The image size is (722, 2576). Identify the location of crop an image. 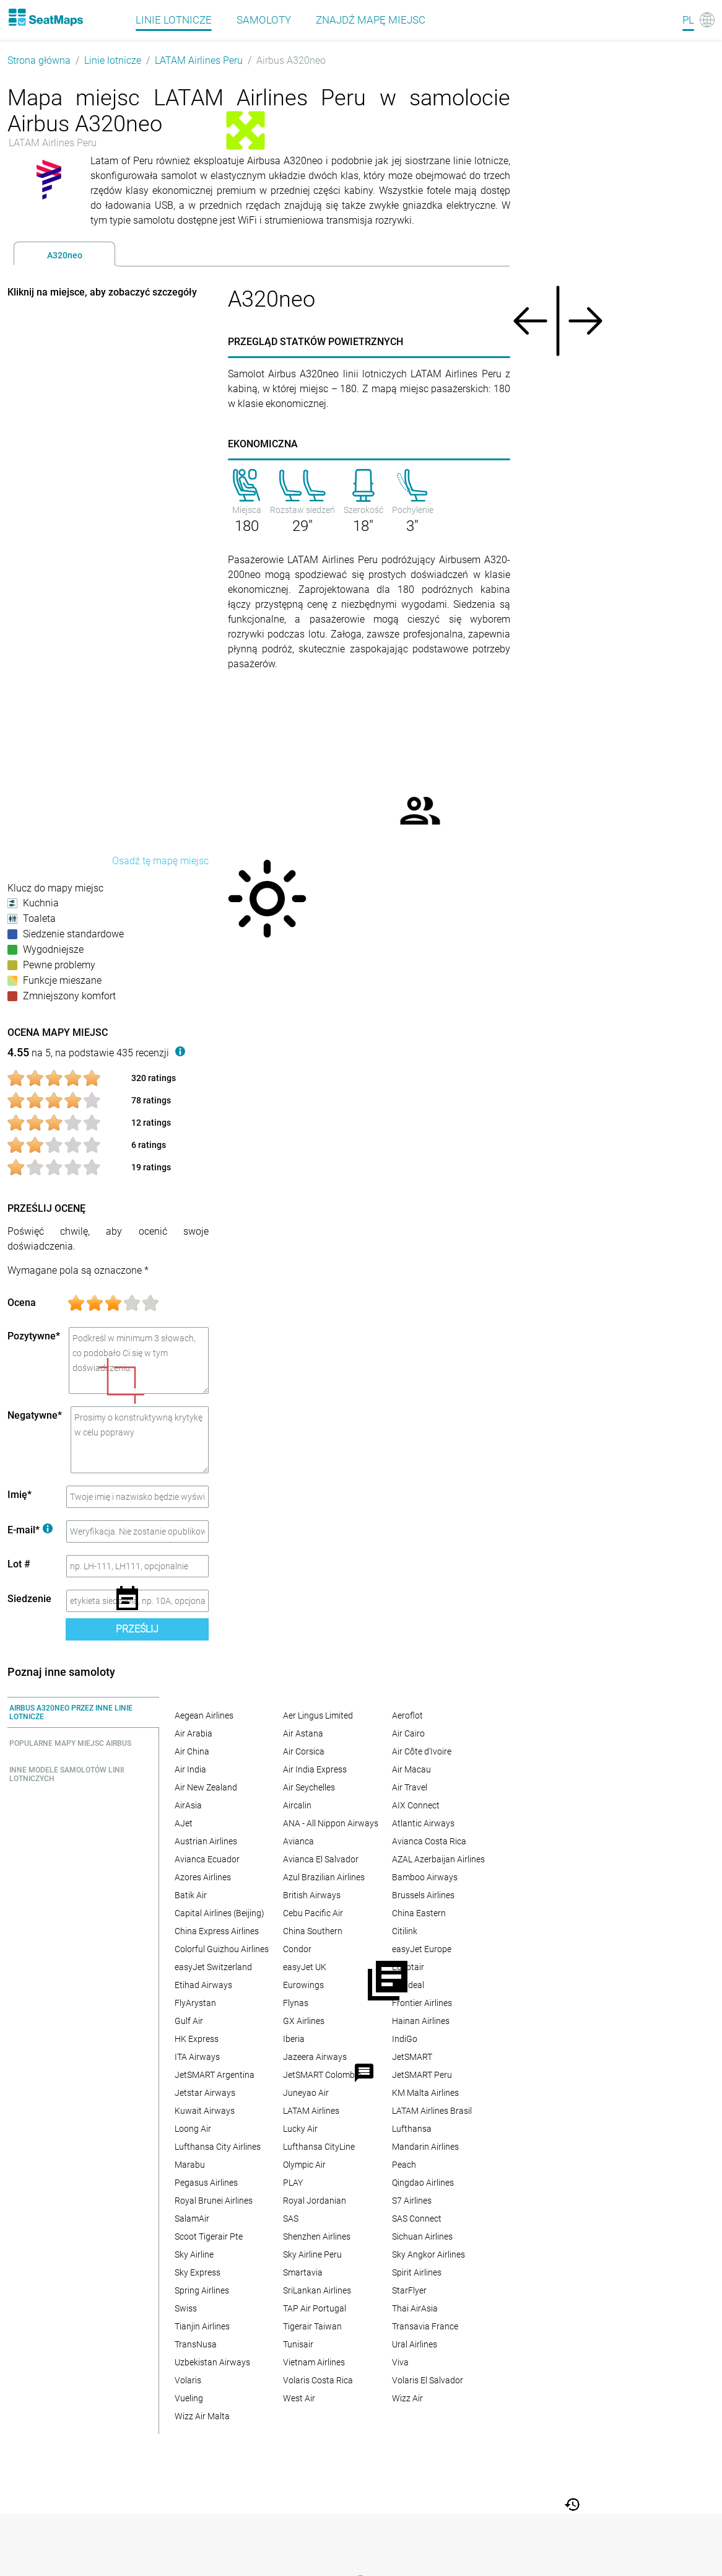
(121, 1381).